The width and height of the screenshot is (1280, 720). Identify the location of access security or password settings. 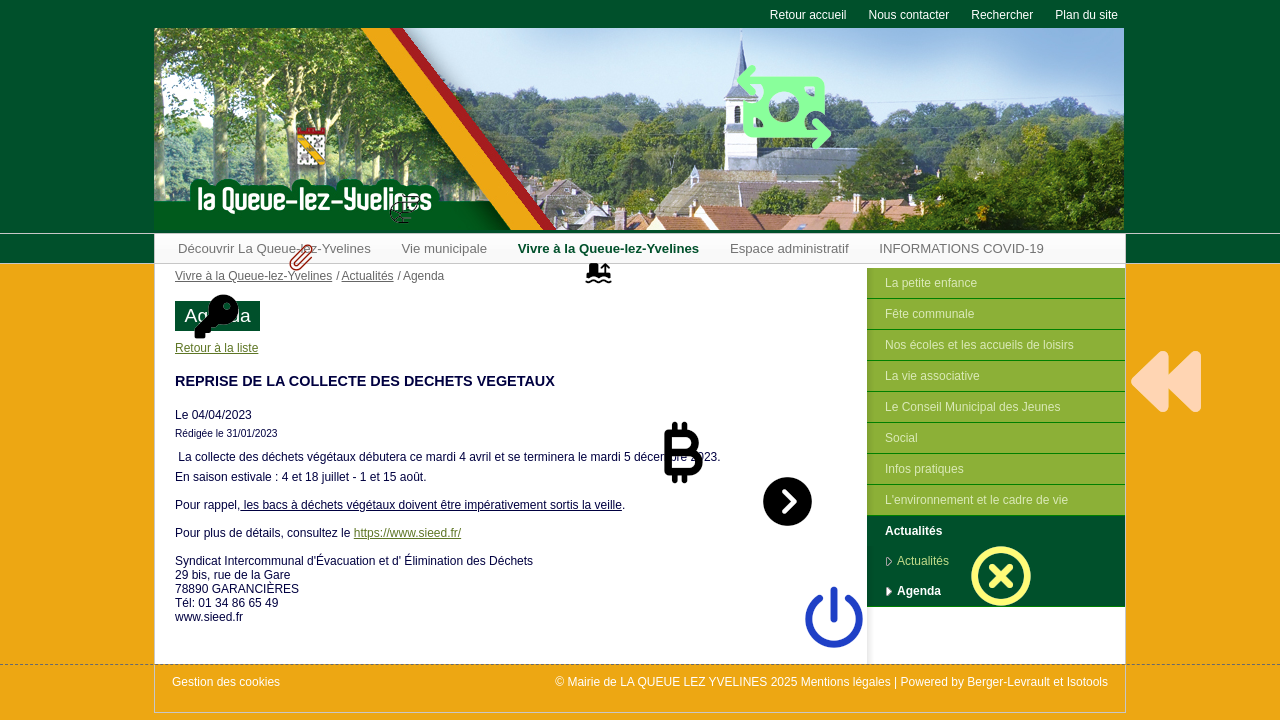
(216, 316).